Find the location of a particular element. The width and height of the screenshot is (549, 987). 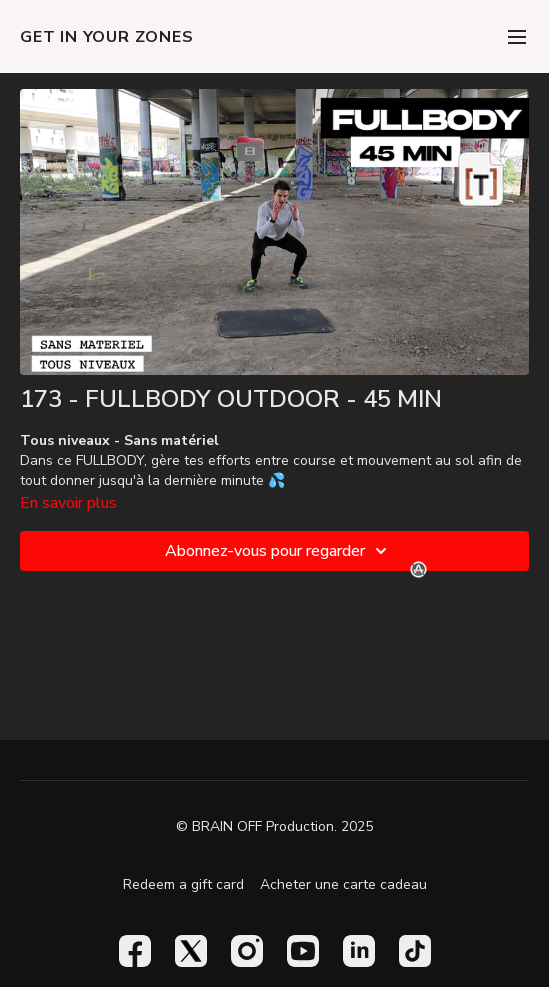

go to the first item in a list or sequence is located at coordinates (97, 274).